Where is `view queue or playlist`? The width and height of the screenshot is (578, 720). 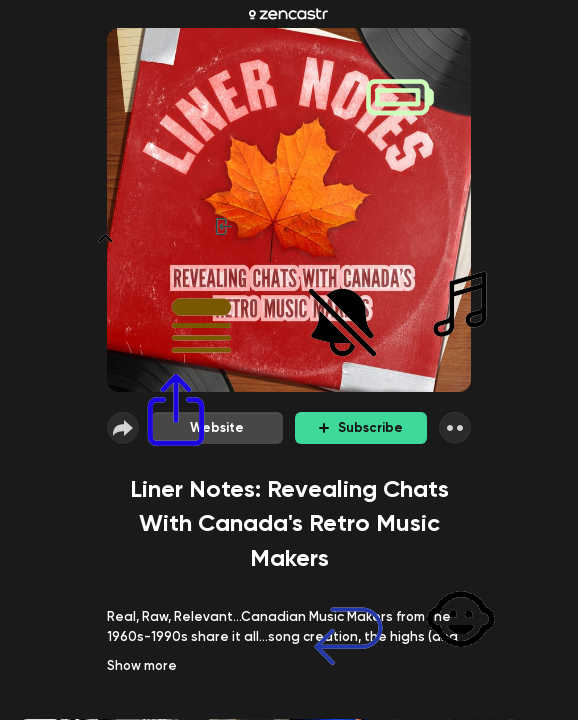
view queue or playlist is located at coordinates (201, 325).